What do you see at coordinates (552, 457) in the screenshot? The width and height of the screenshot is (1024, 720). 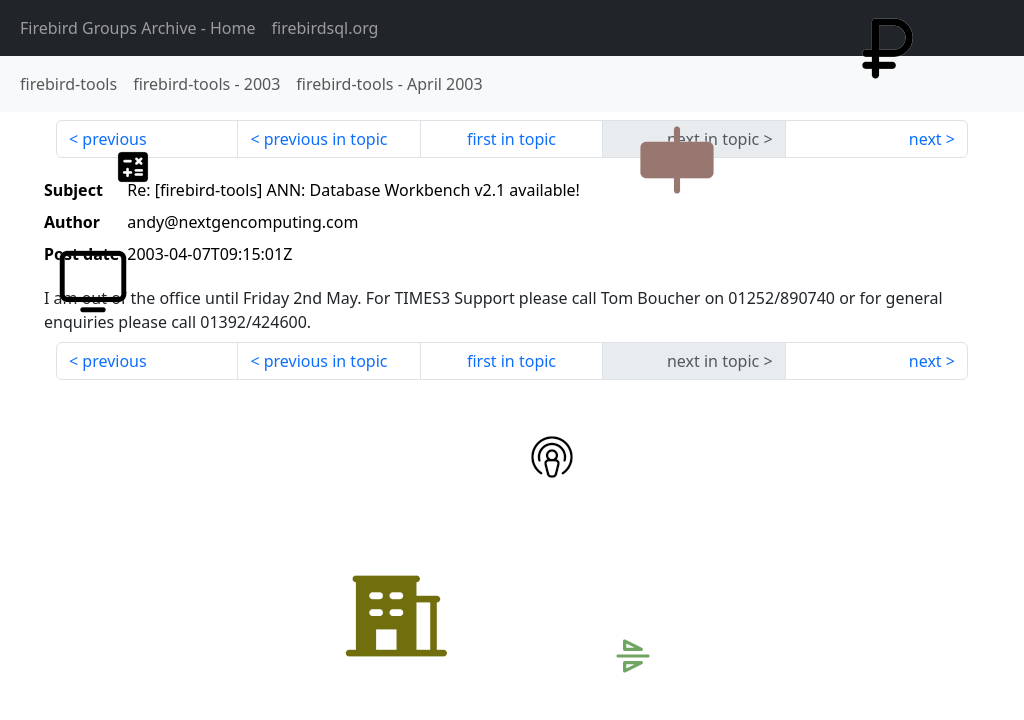 I see `open apple podcasts` at bounding box center [552, 457].